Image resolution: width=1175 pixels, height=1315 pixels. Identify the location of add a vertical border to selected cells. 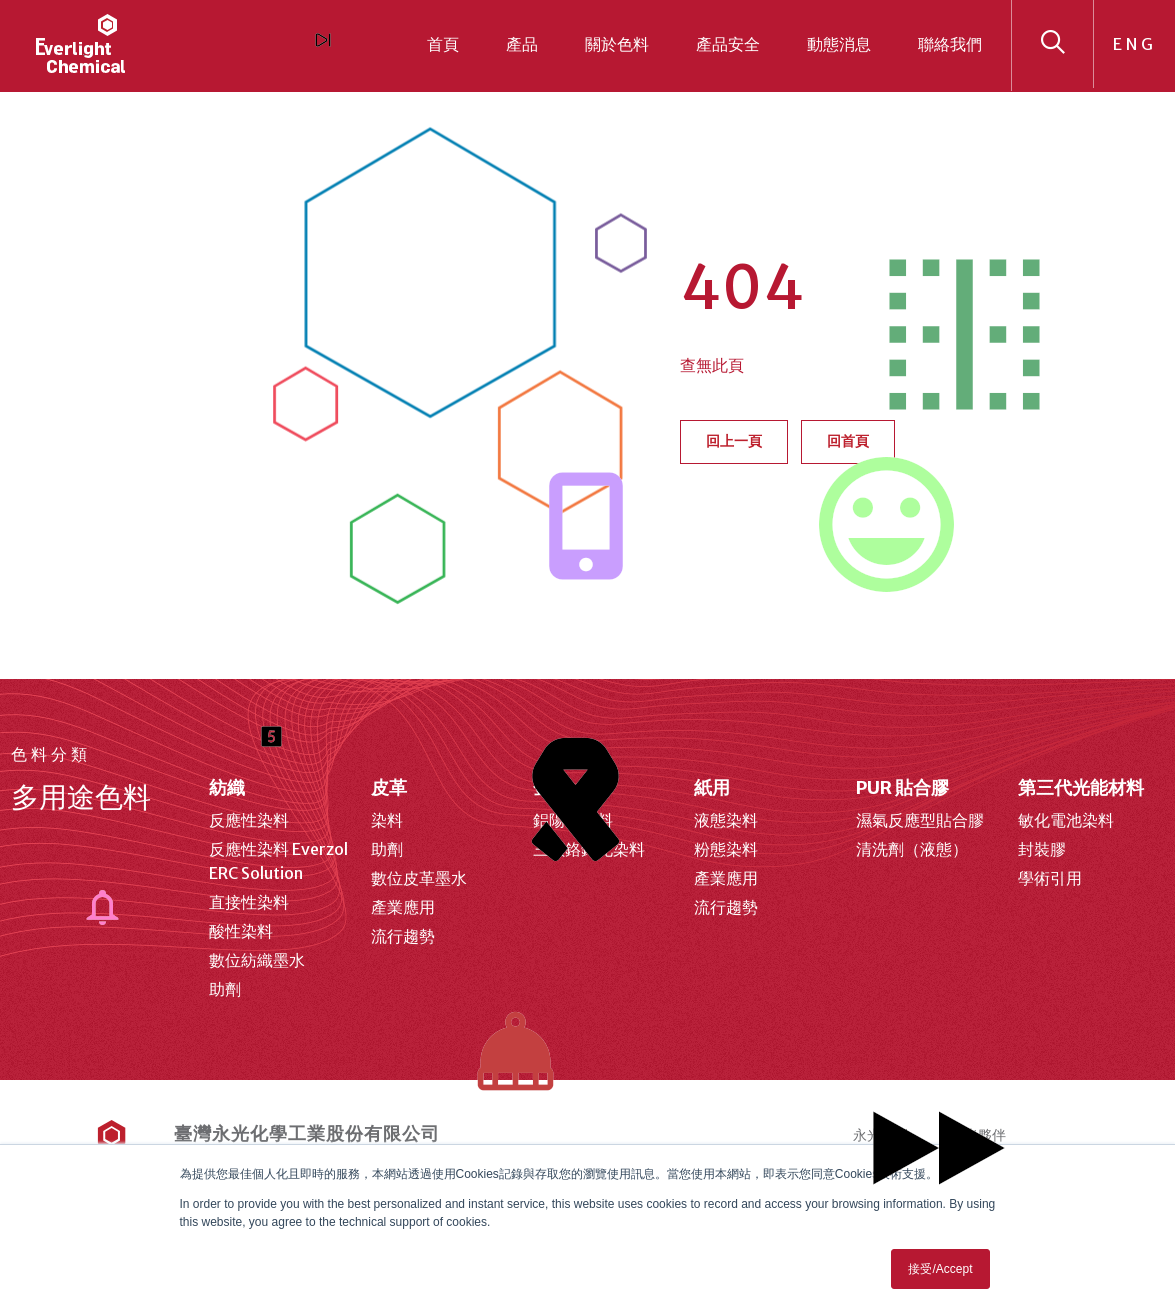
(964, 334).